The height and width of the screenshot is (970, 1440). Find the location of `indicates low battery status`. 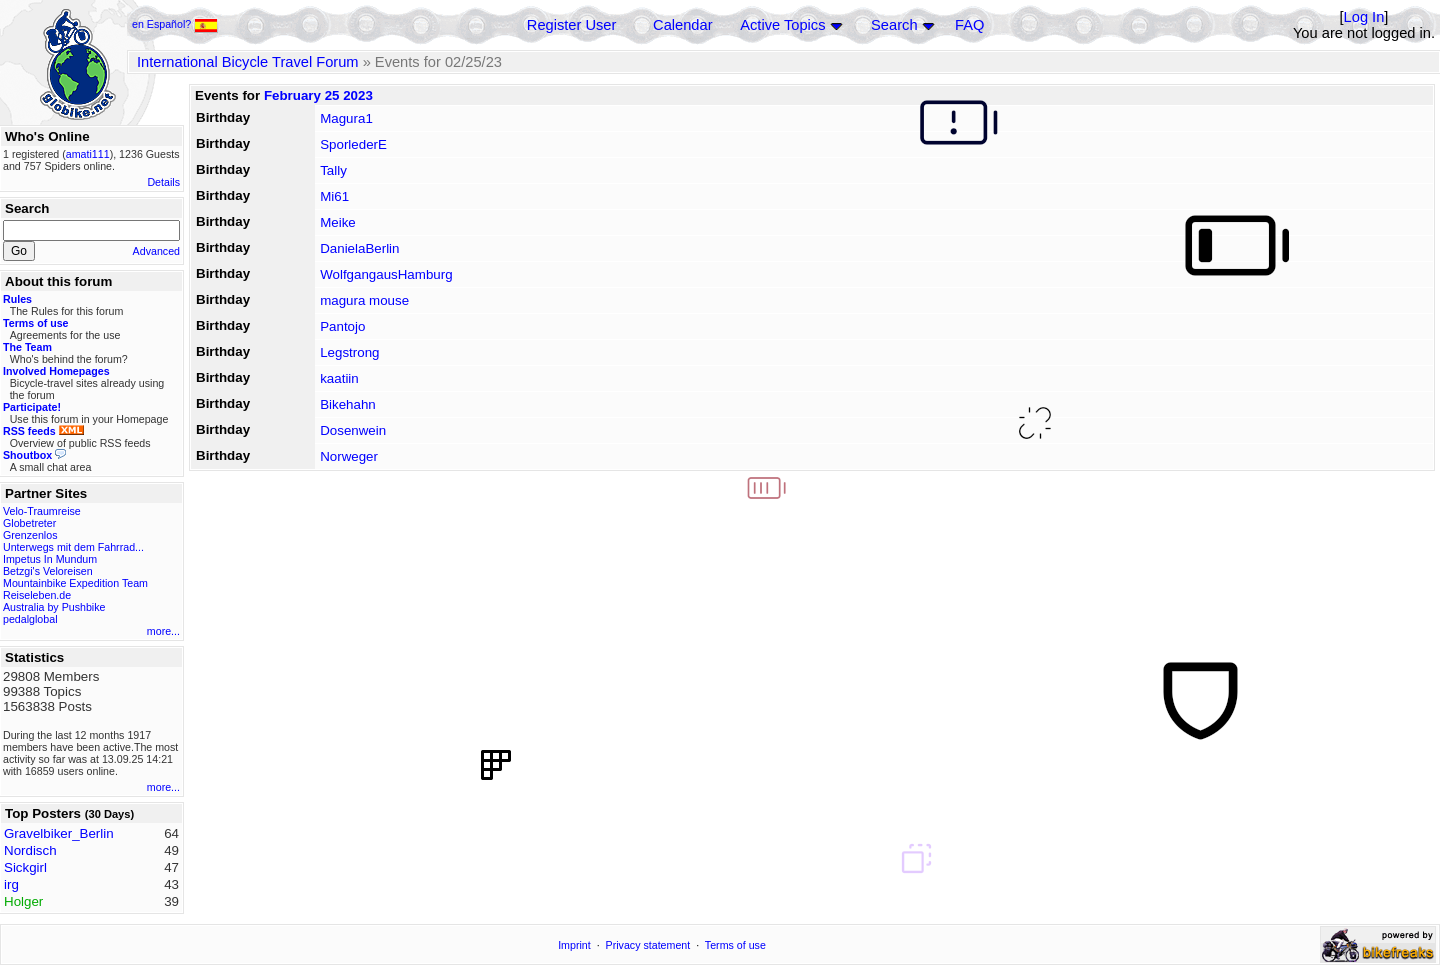

indicates low battery status is located at coordinates (1235, 245).